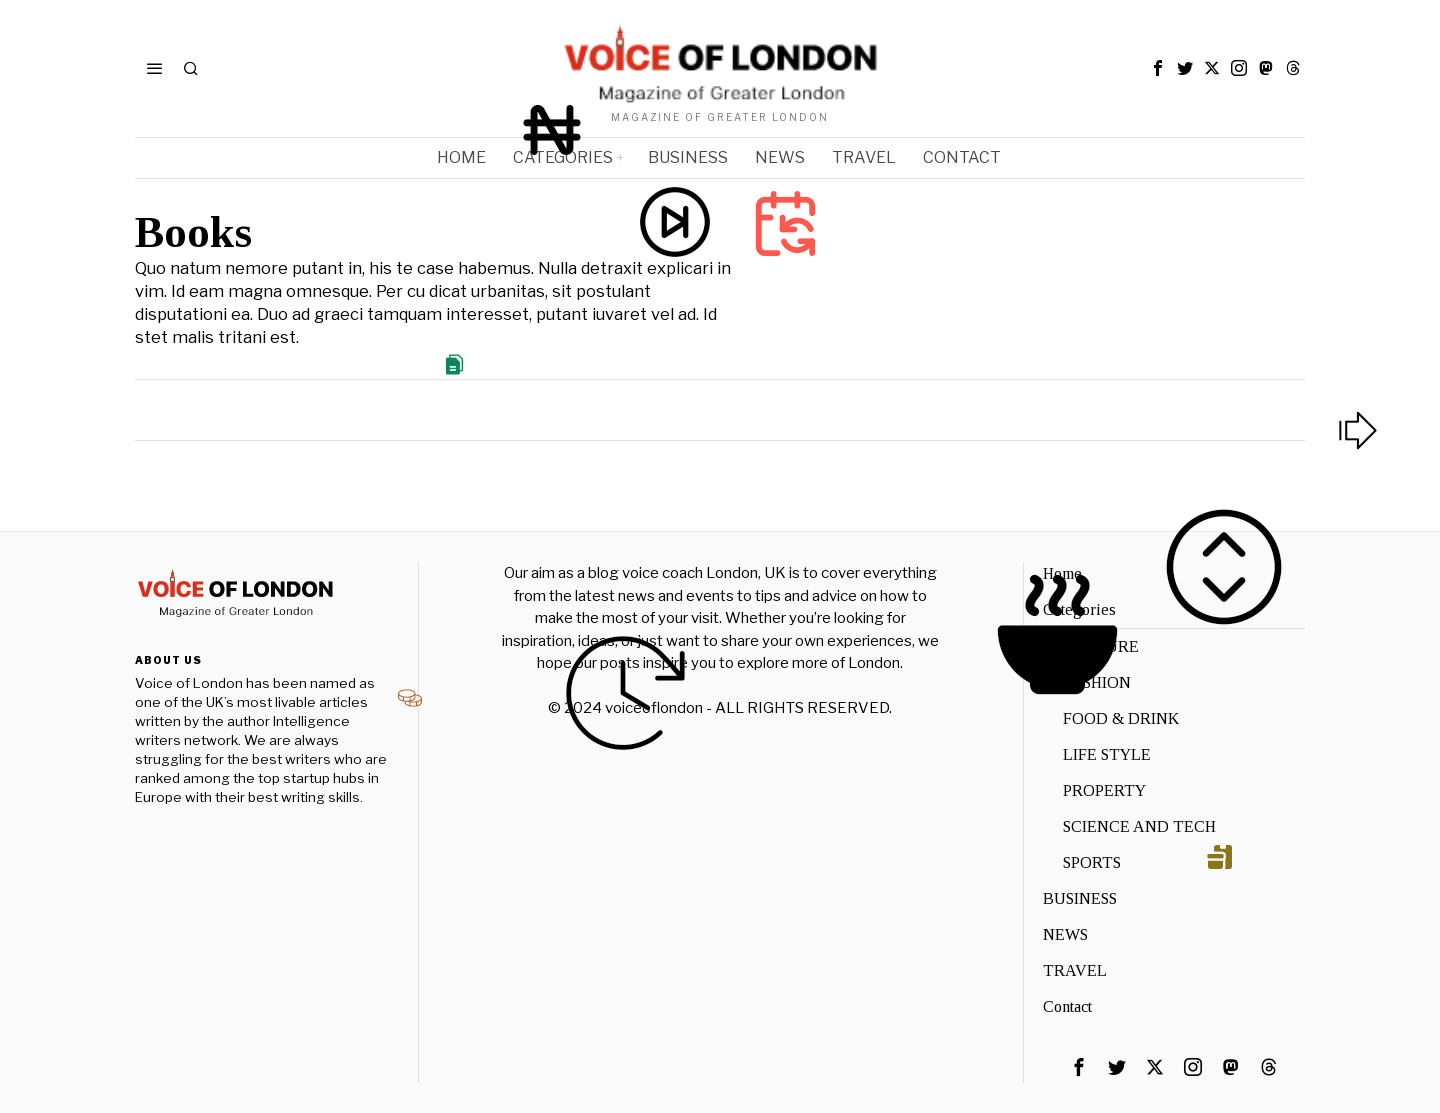  Describe the element at coordinates (454, 364) in the screenshot. I see `access your files or documents` at that location.